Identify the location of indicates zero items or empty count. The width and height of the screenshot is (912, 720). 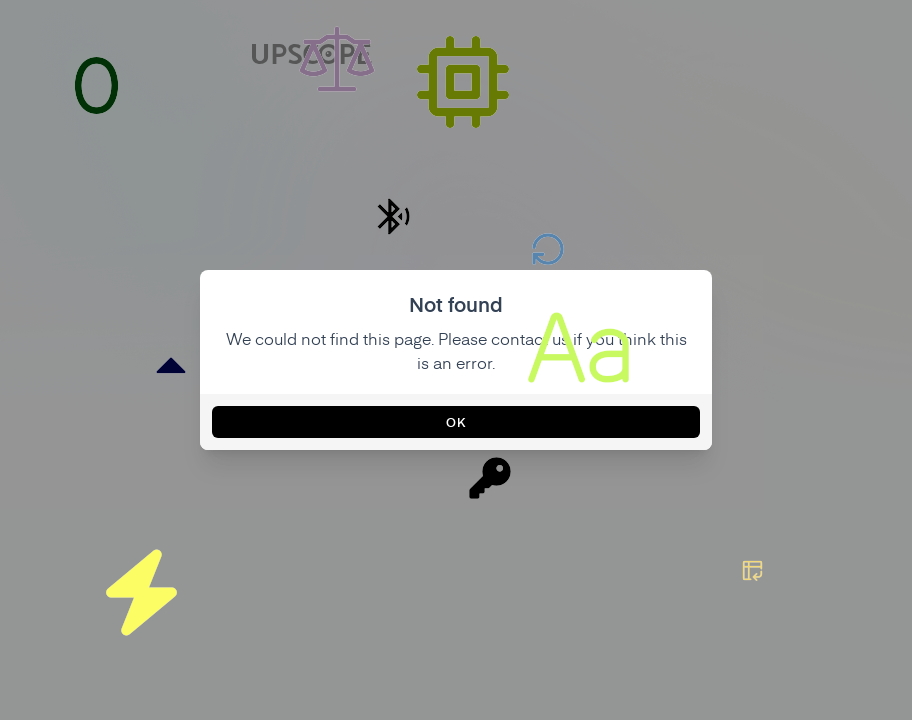
(96, 85).